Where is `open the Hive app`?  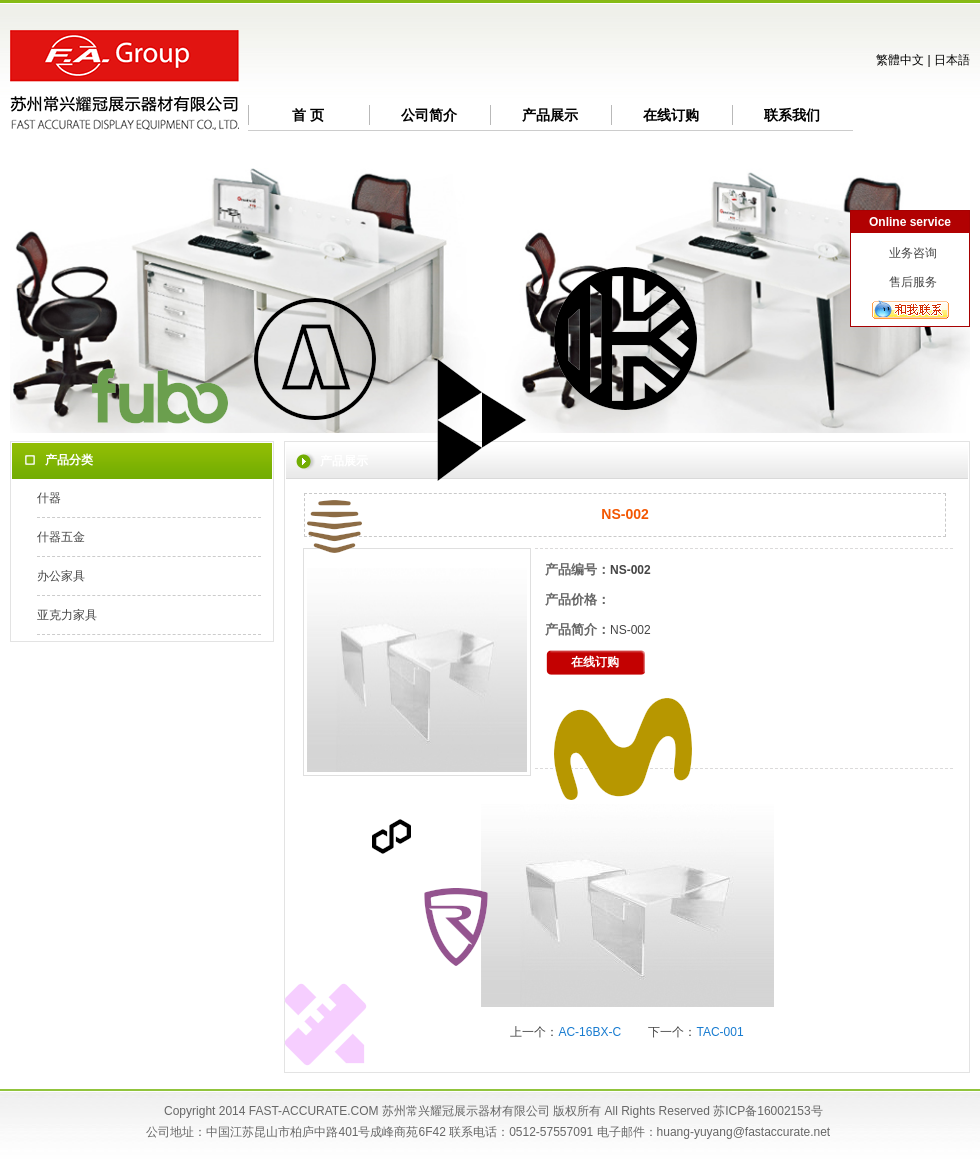
open the Hive app is located at coordinates (334, 526).